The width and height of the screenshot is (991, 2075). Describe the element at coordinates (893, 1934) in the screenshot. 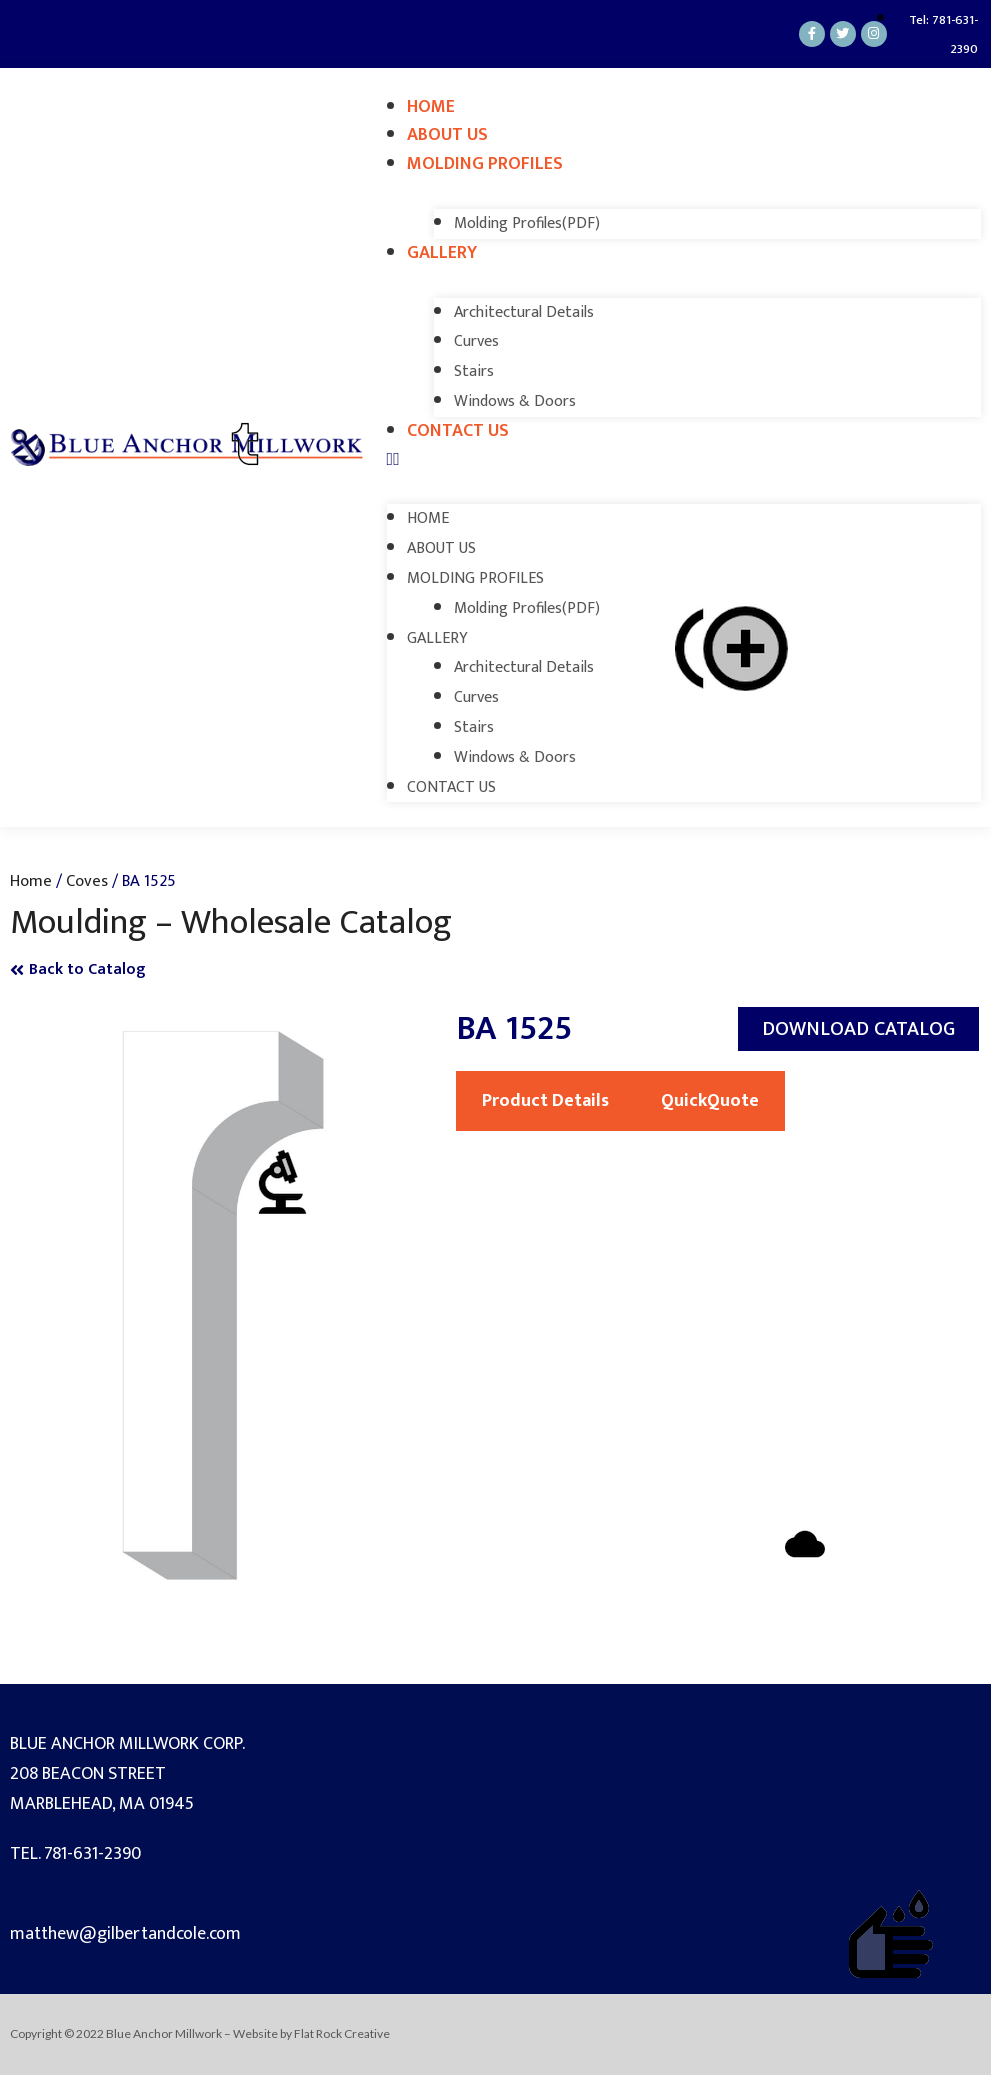

I see `indicates a handwashing station or restroom nearby` at that location.